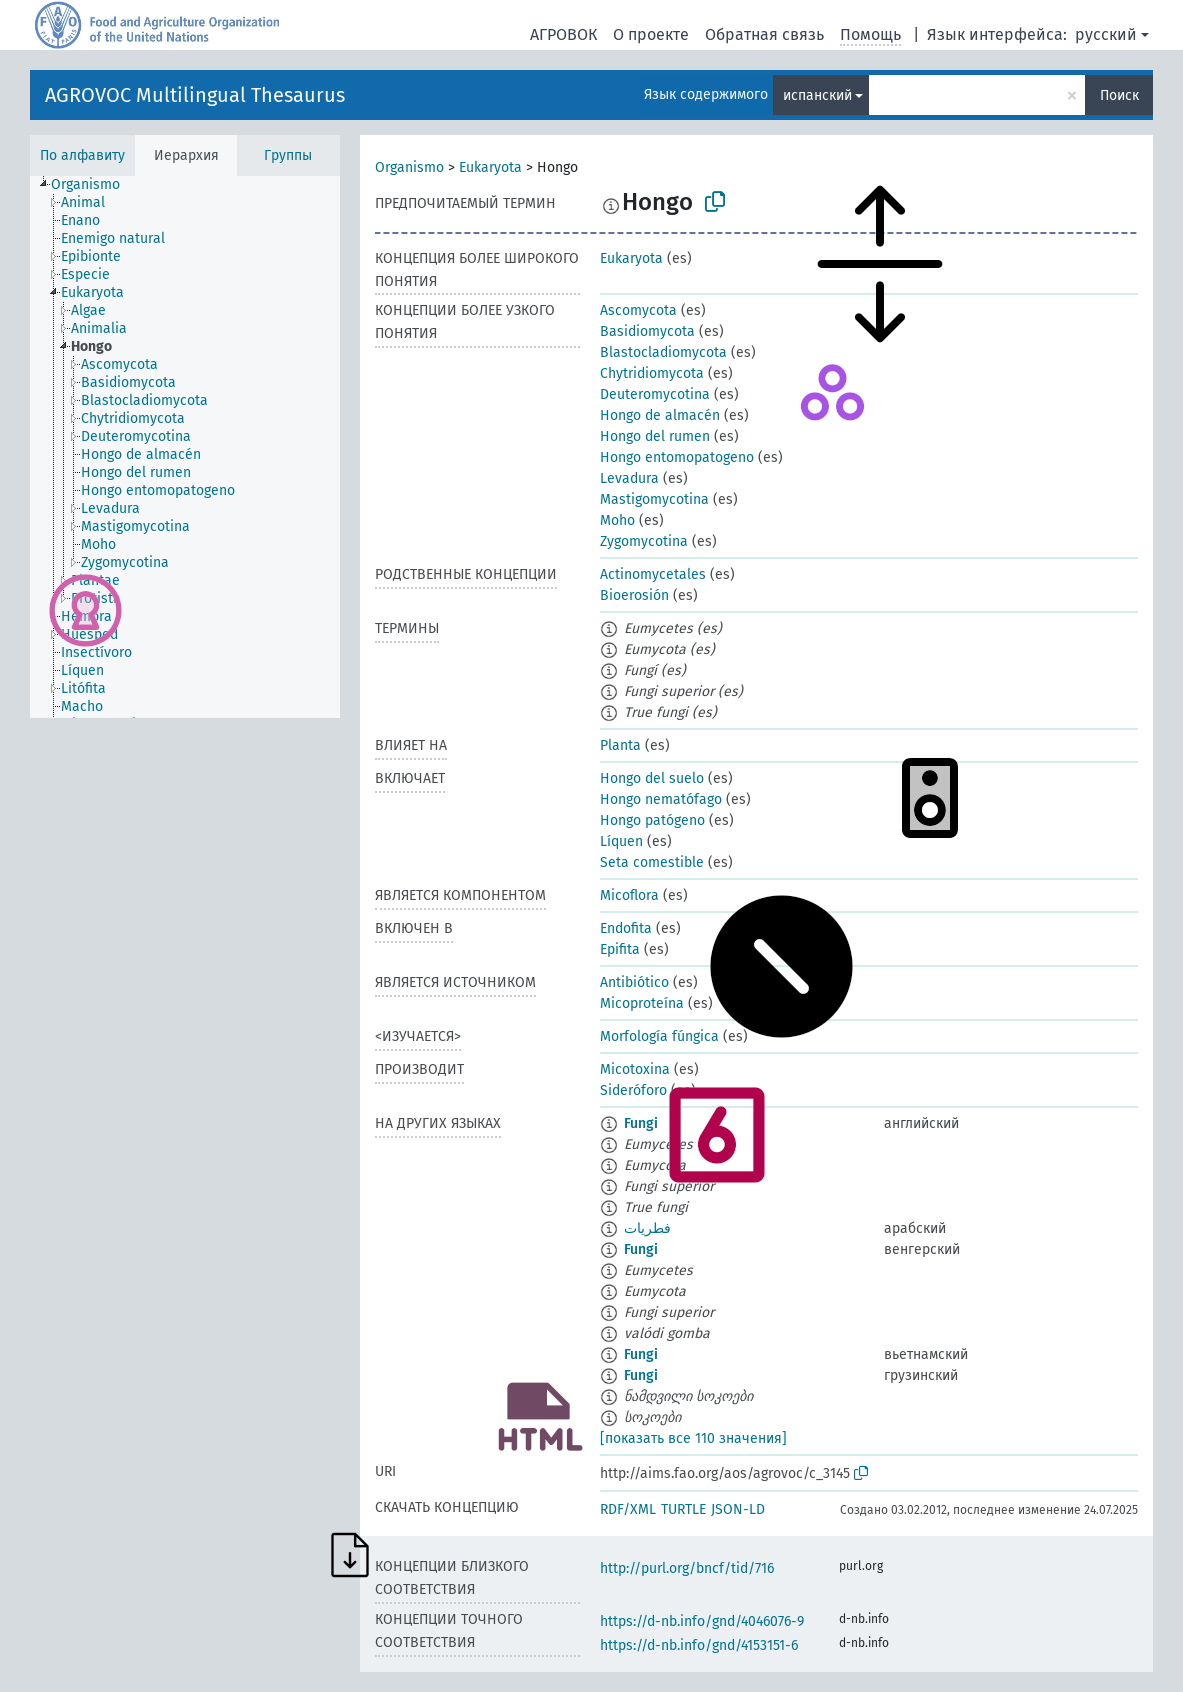 The width and height of the screenshot is (1183, 1692). What do you see at coordinates (350, 1555) in the screenshot?
I see `download a file` at bounding box center [350, 1555].